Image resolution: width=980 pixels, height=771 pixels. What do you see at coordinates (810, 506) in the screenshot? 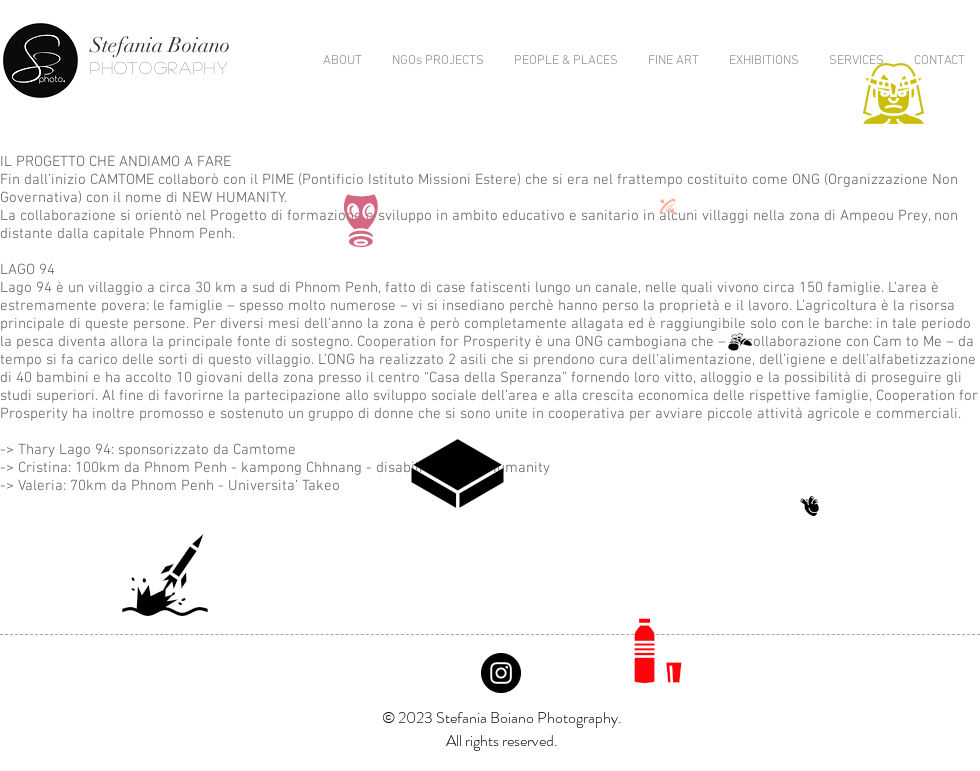
I see `view health or vital statistics` at bounding box center [810, 506].